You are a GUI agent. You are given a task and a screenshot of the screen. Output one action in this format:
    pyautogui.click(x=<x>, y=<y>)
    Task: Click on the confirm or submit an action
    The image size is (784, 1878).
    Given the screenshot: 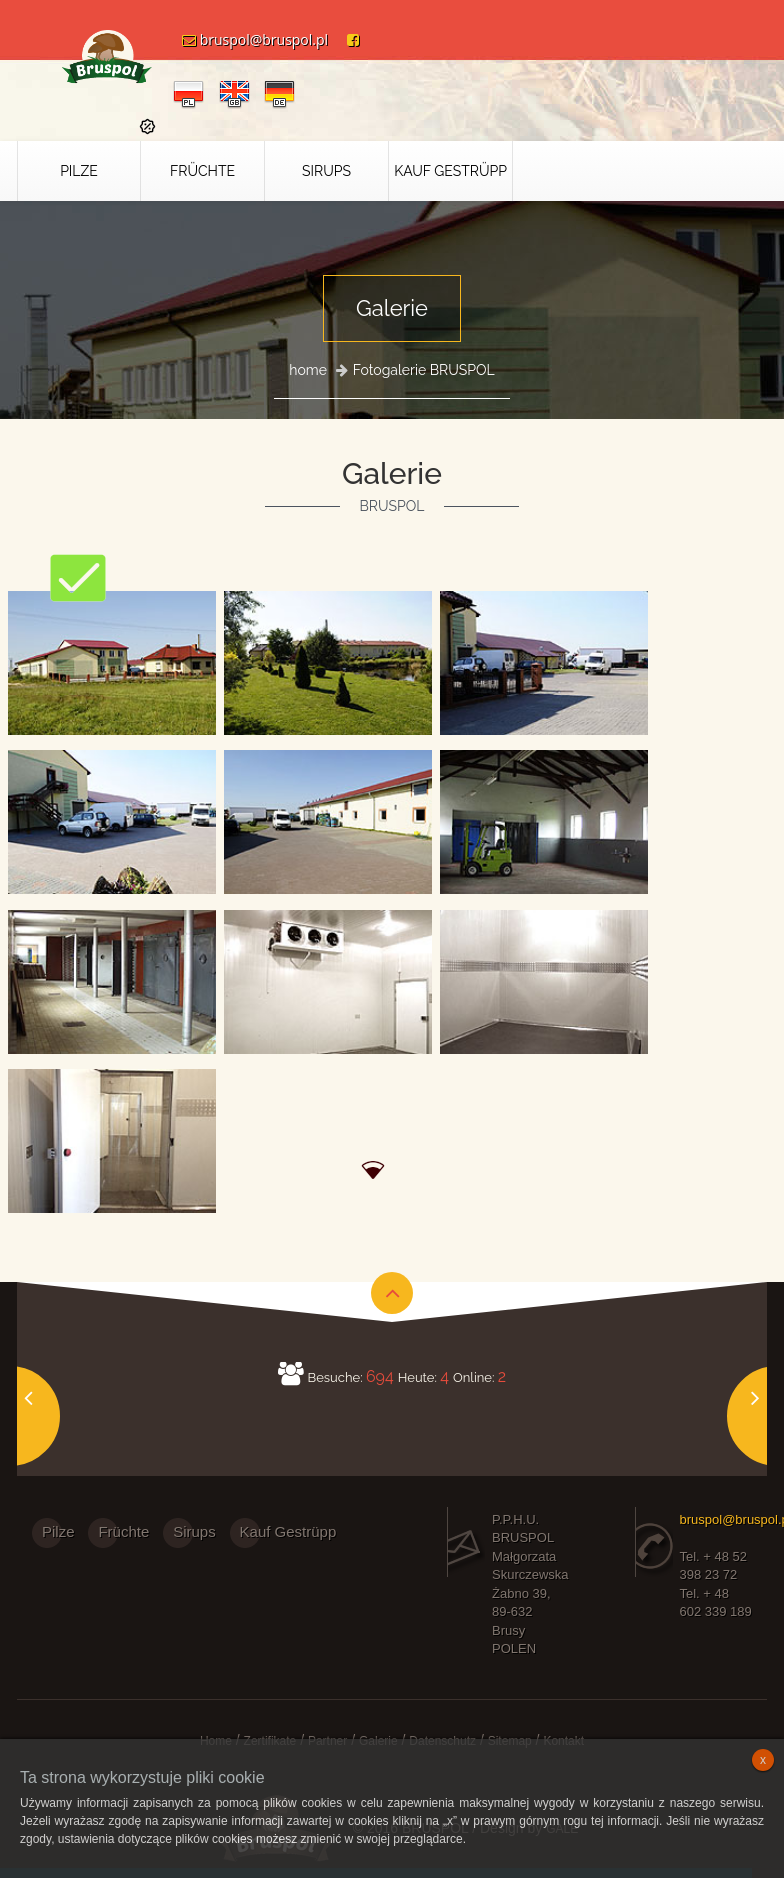 What is the action you would take?
    pyautogui.click(x=78, y=578)
    